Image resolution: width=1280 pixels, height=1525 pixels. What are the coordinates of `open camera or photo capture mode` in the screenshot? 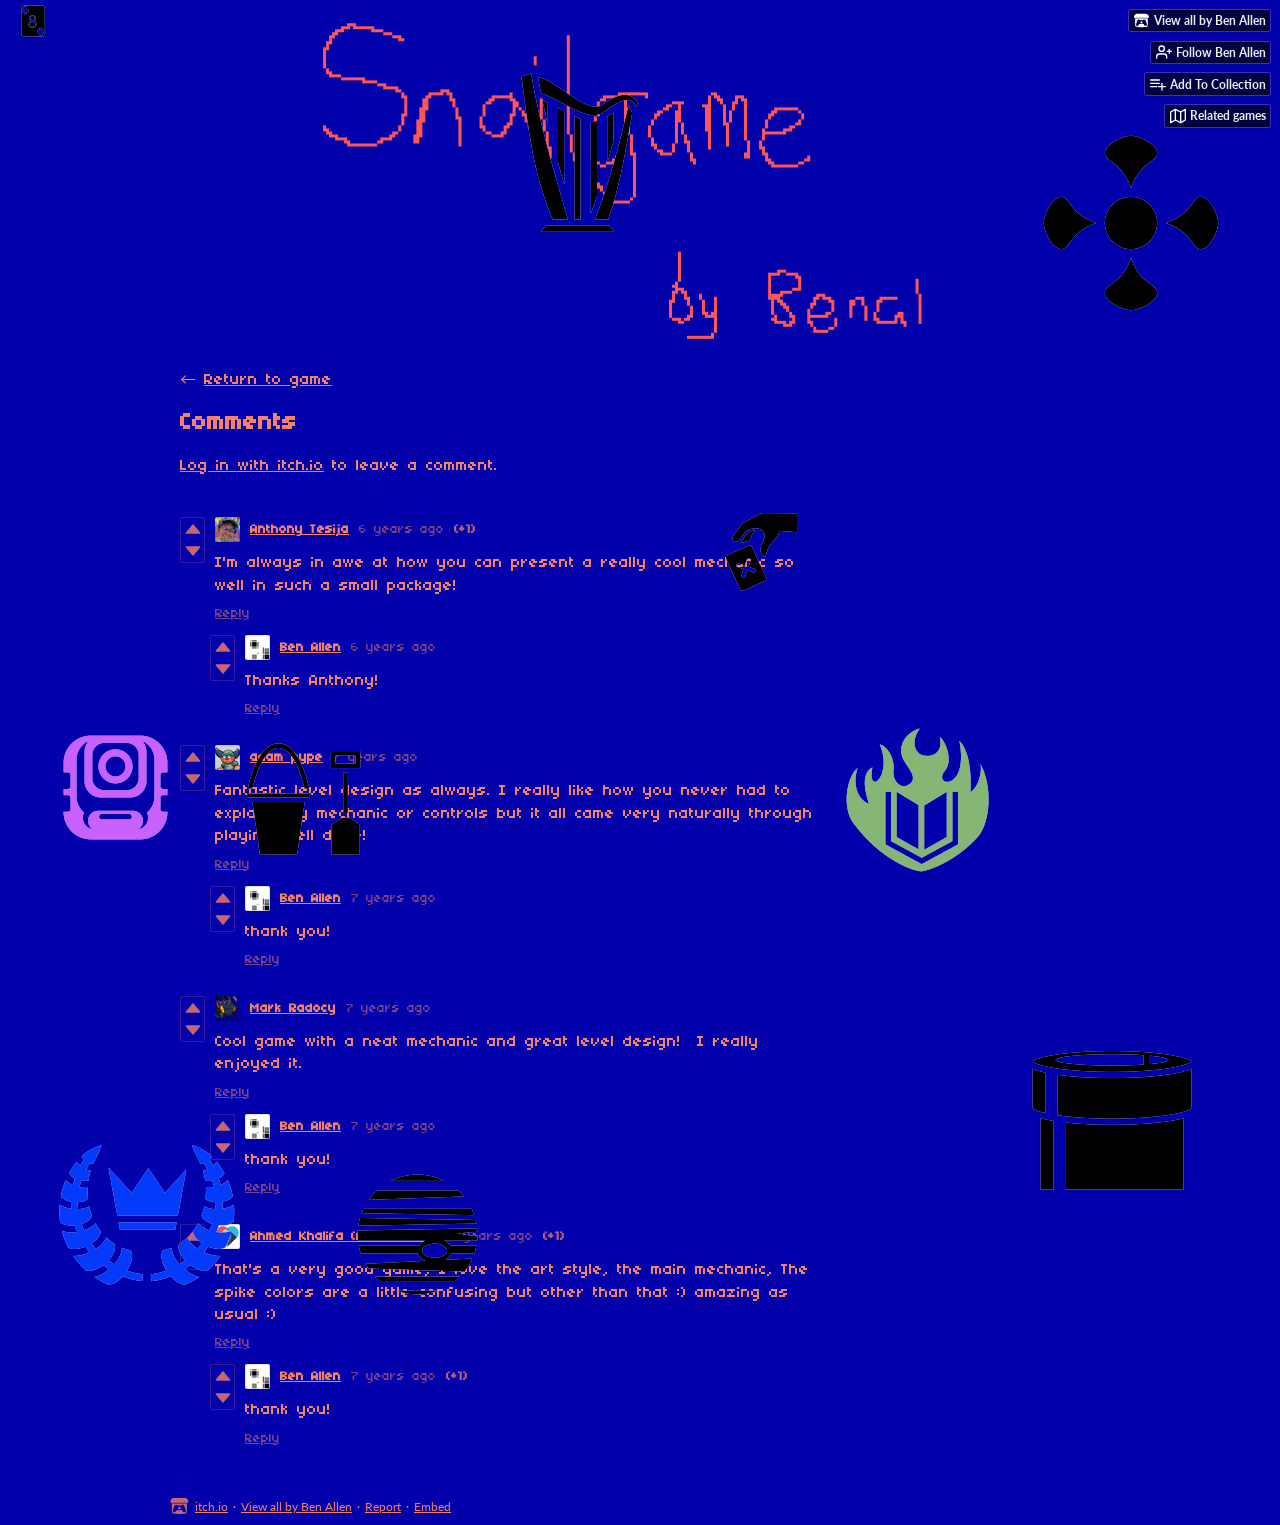 It's located at (115, 787).